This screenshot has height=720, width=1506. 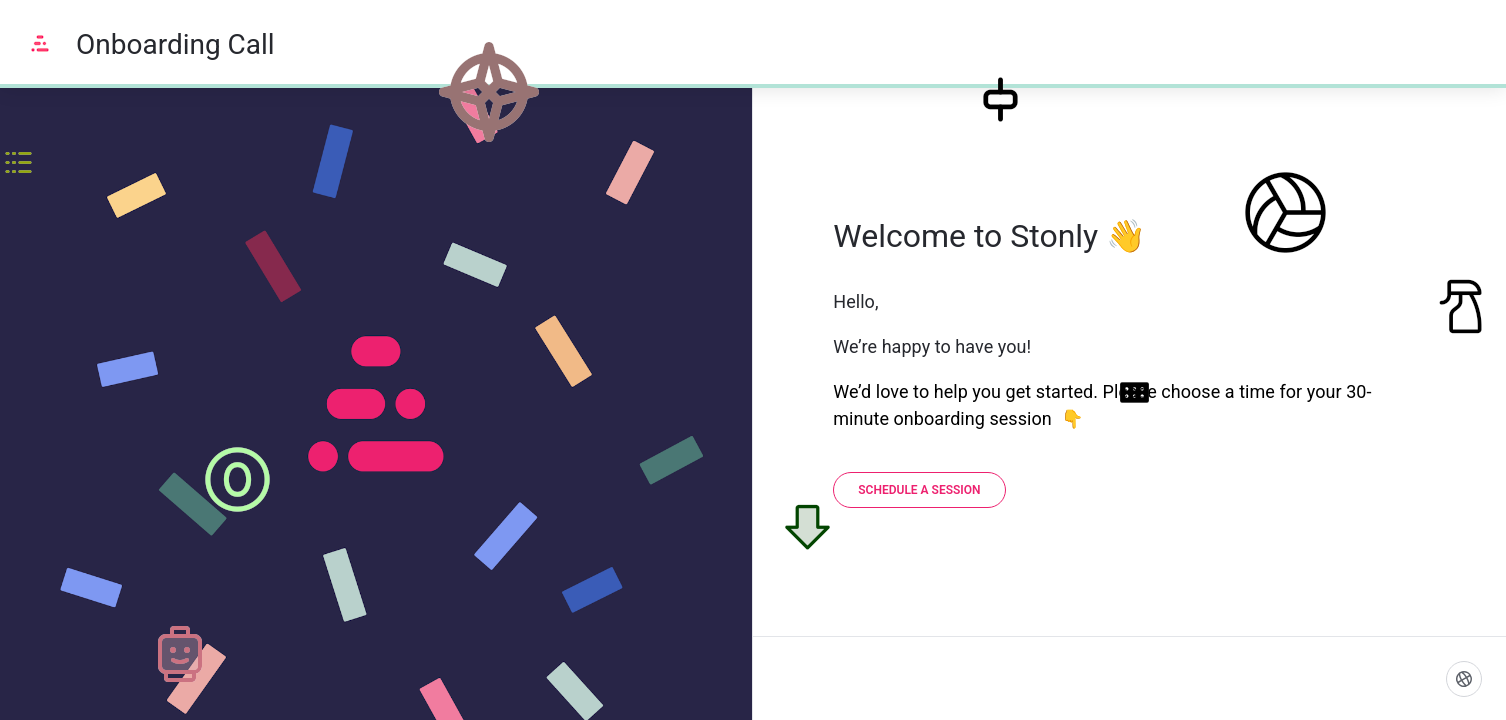 I want to click on align selected elements to center, so click(x=1000, y=99).